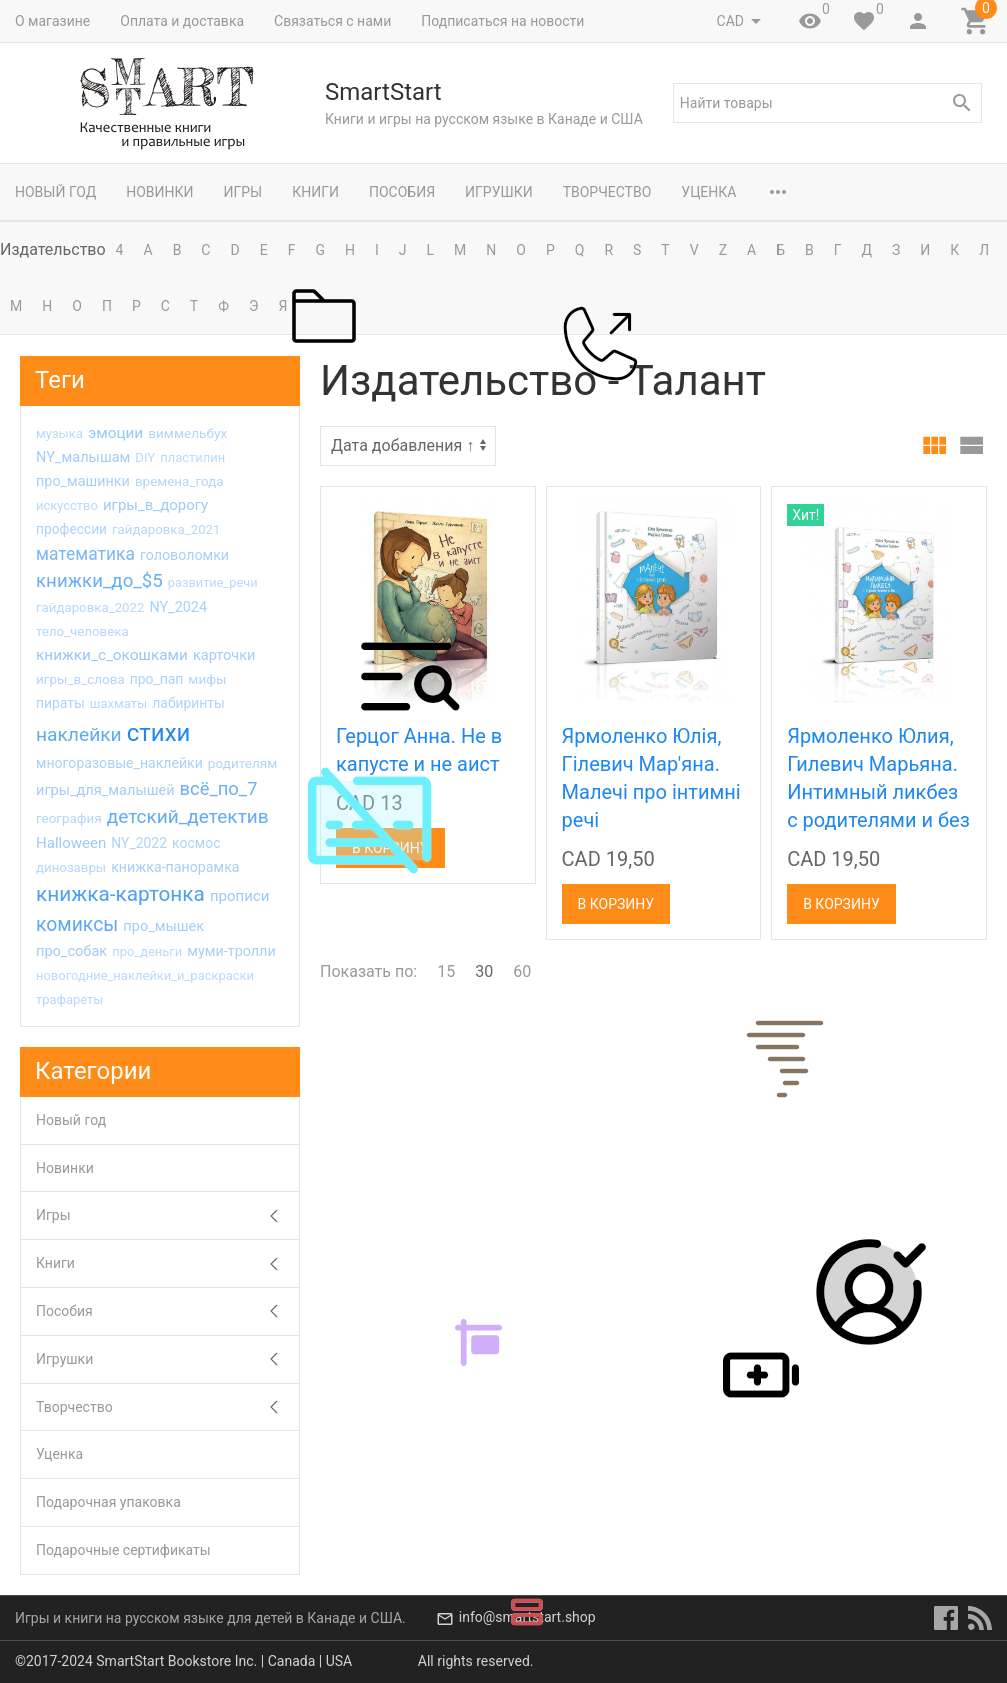  I want to click on switch to row view layout, so click(527, 1612).